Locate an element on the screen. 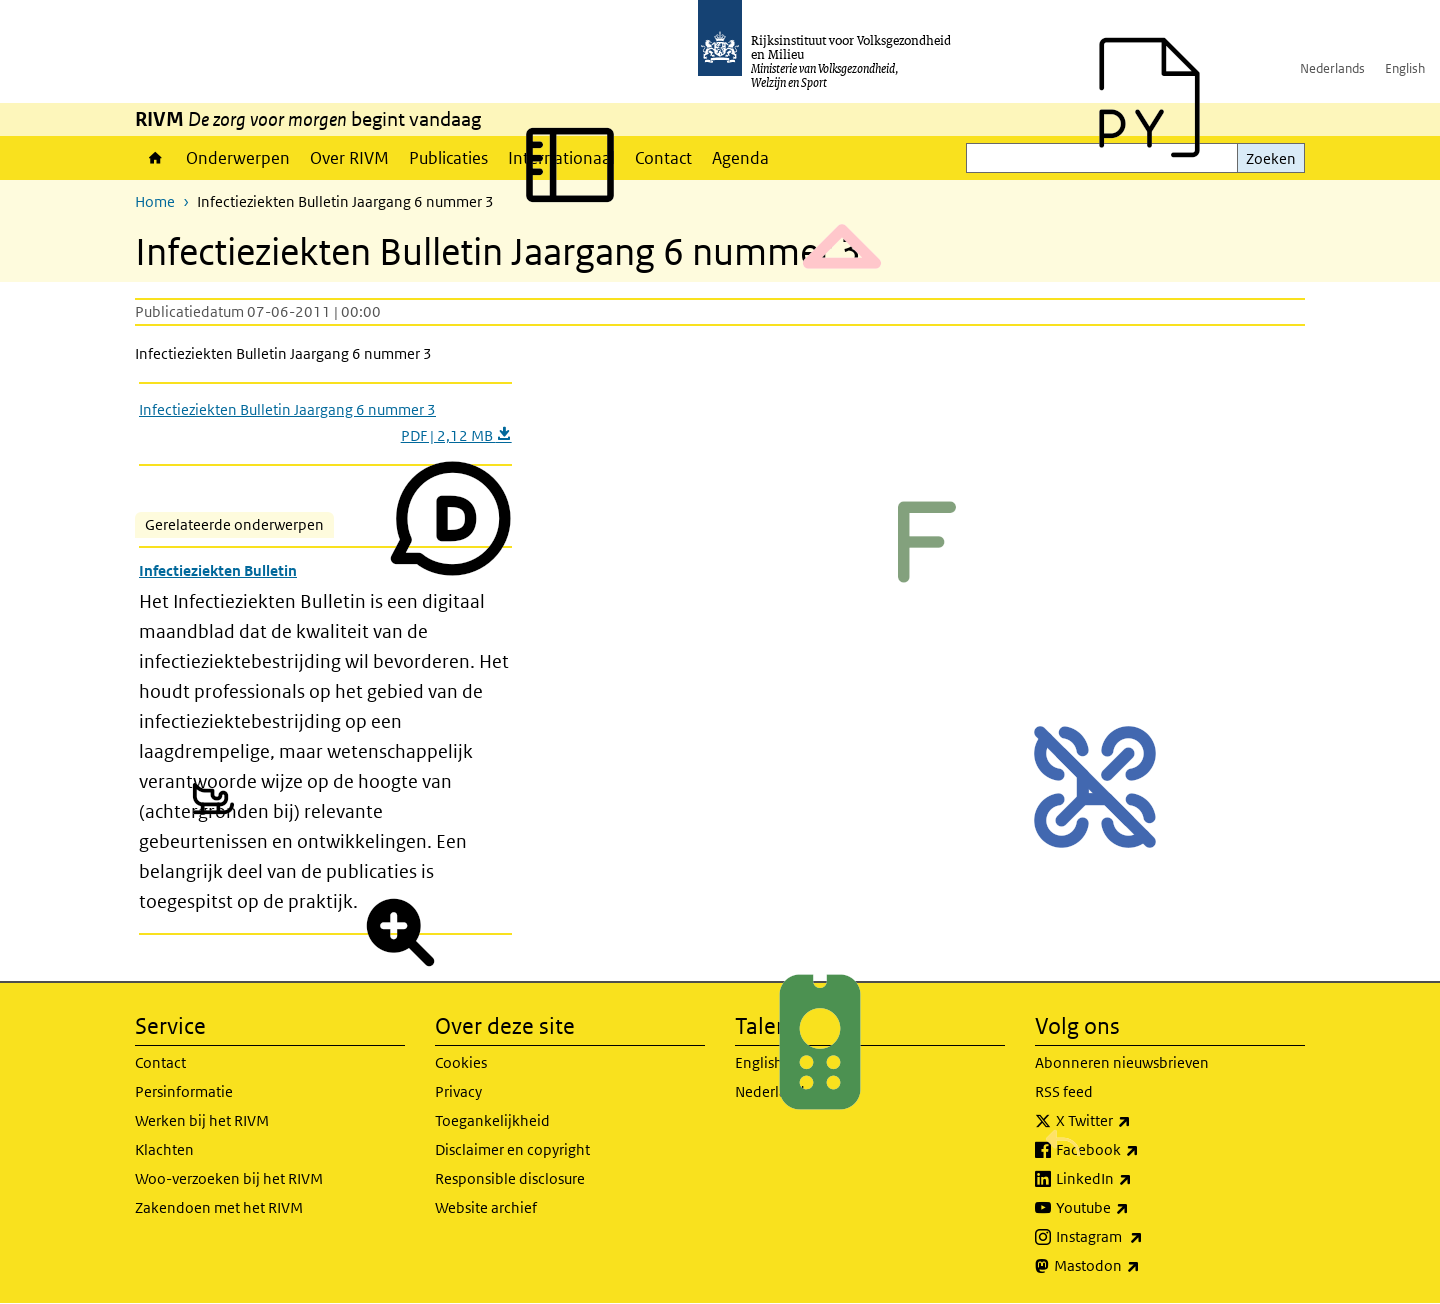 The width and height of the screenshot is (1440, 1304). toggle the sidebar panel is located at coordinates (570, 165).